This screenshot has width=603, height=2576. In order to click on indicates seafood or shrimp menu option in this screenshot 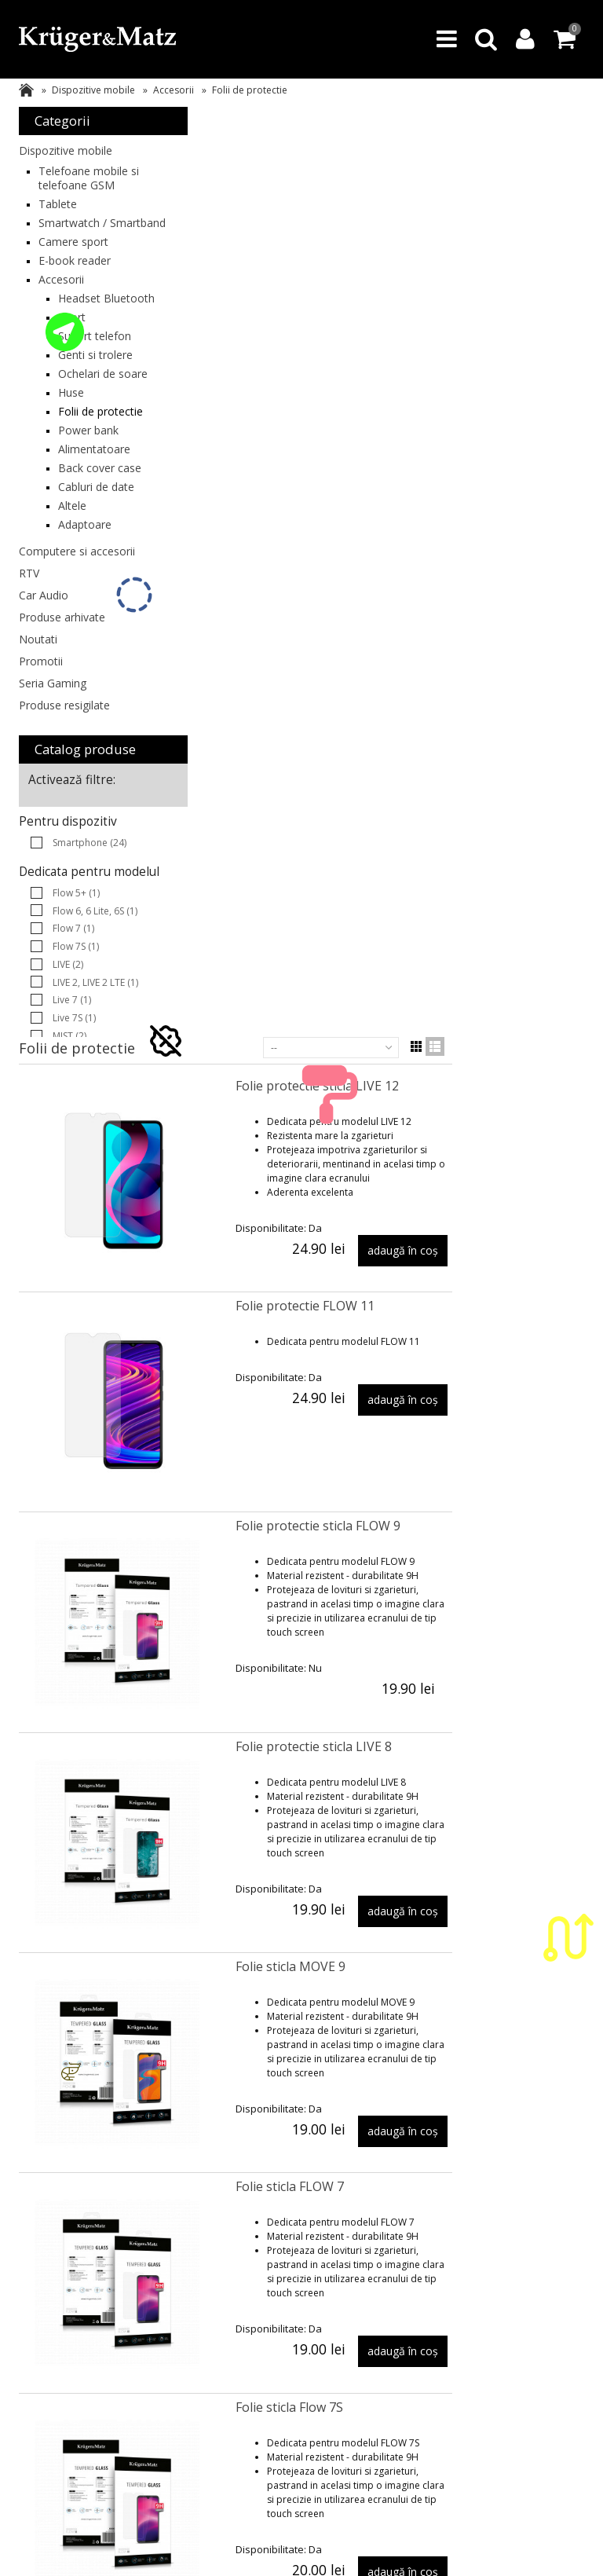, I will do `click(71, 2072)`.